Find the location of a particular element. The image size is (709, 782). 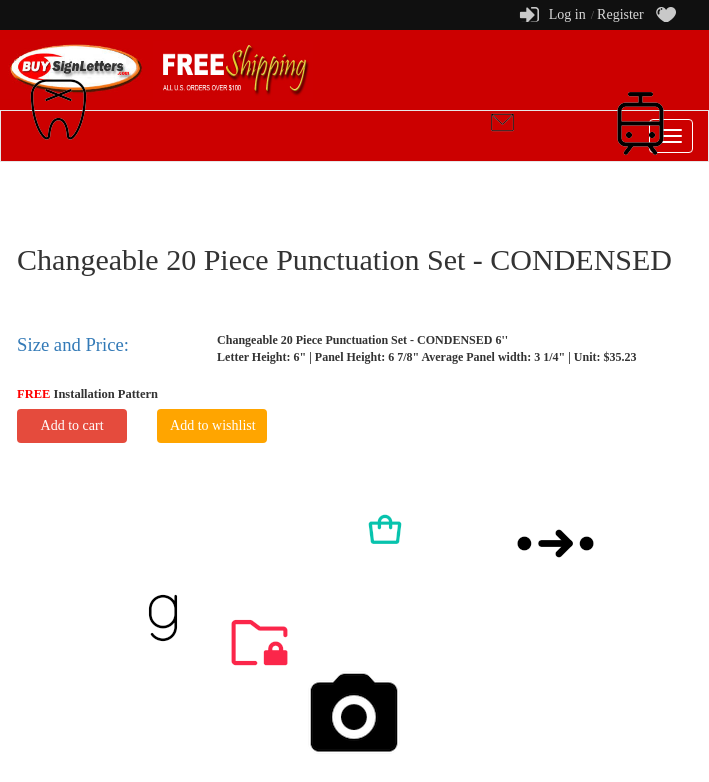

open the goodreads app is located at coordinates (163, 618).